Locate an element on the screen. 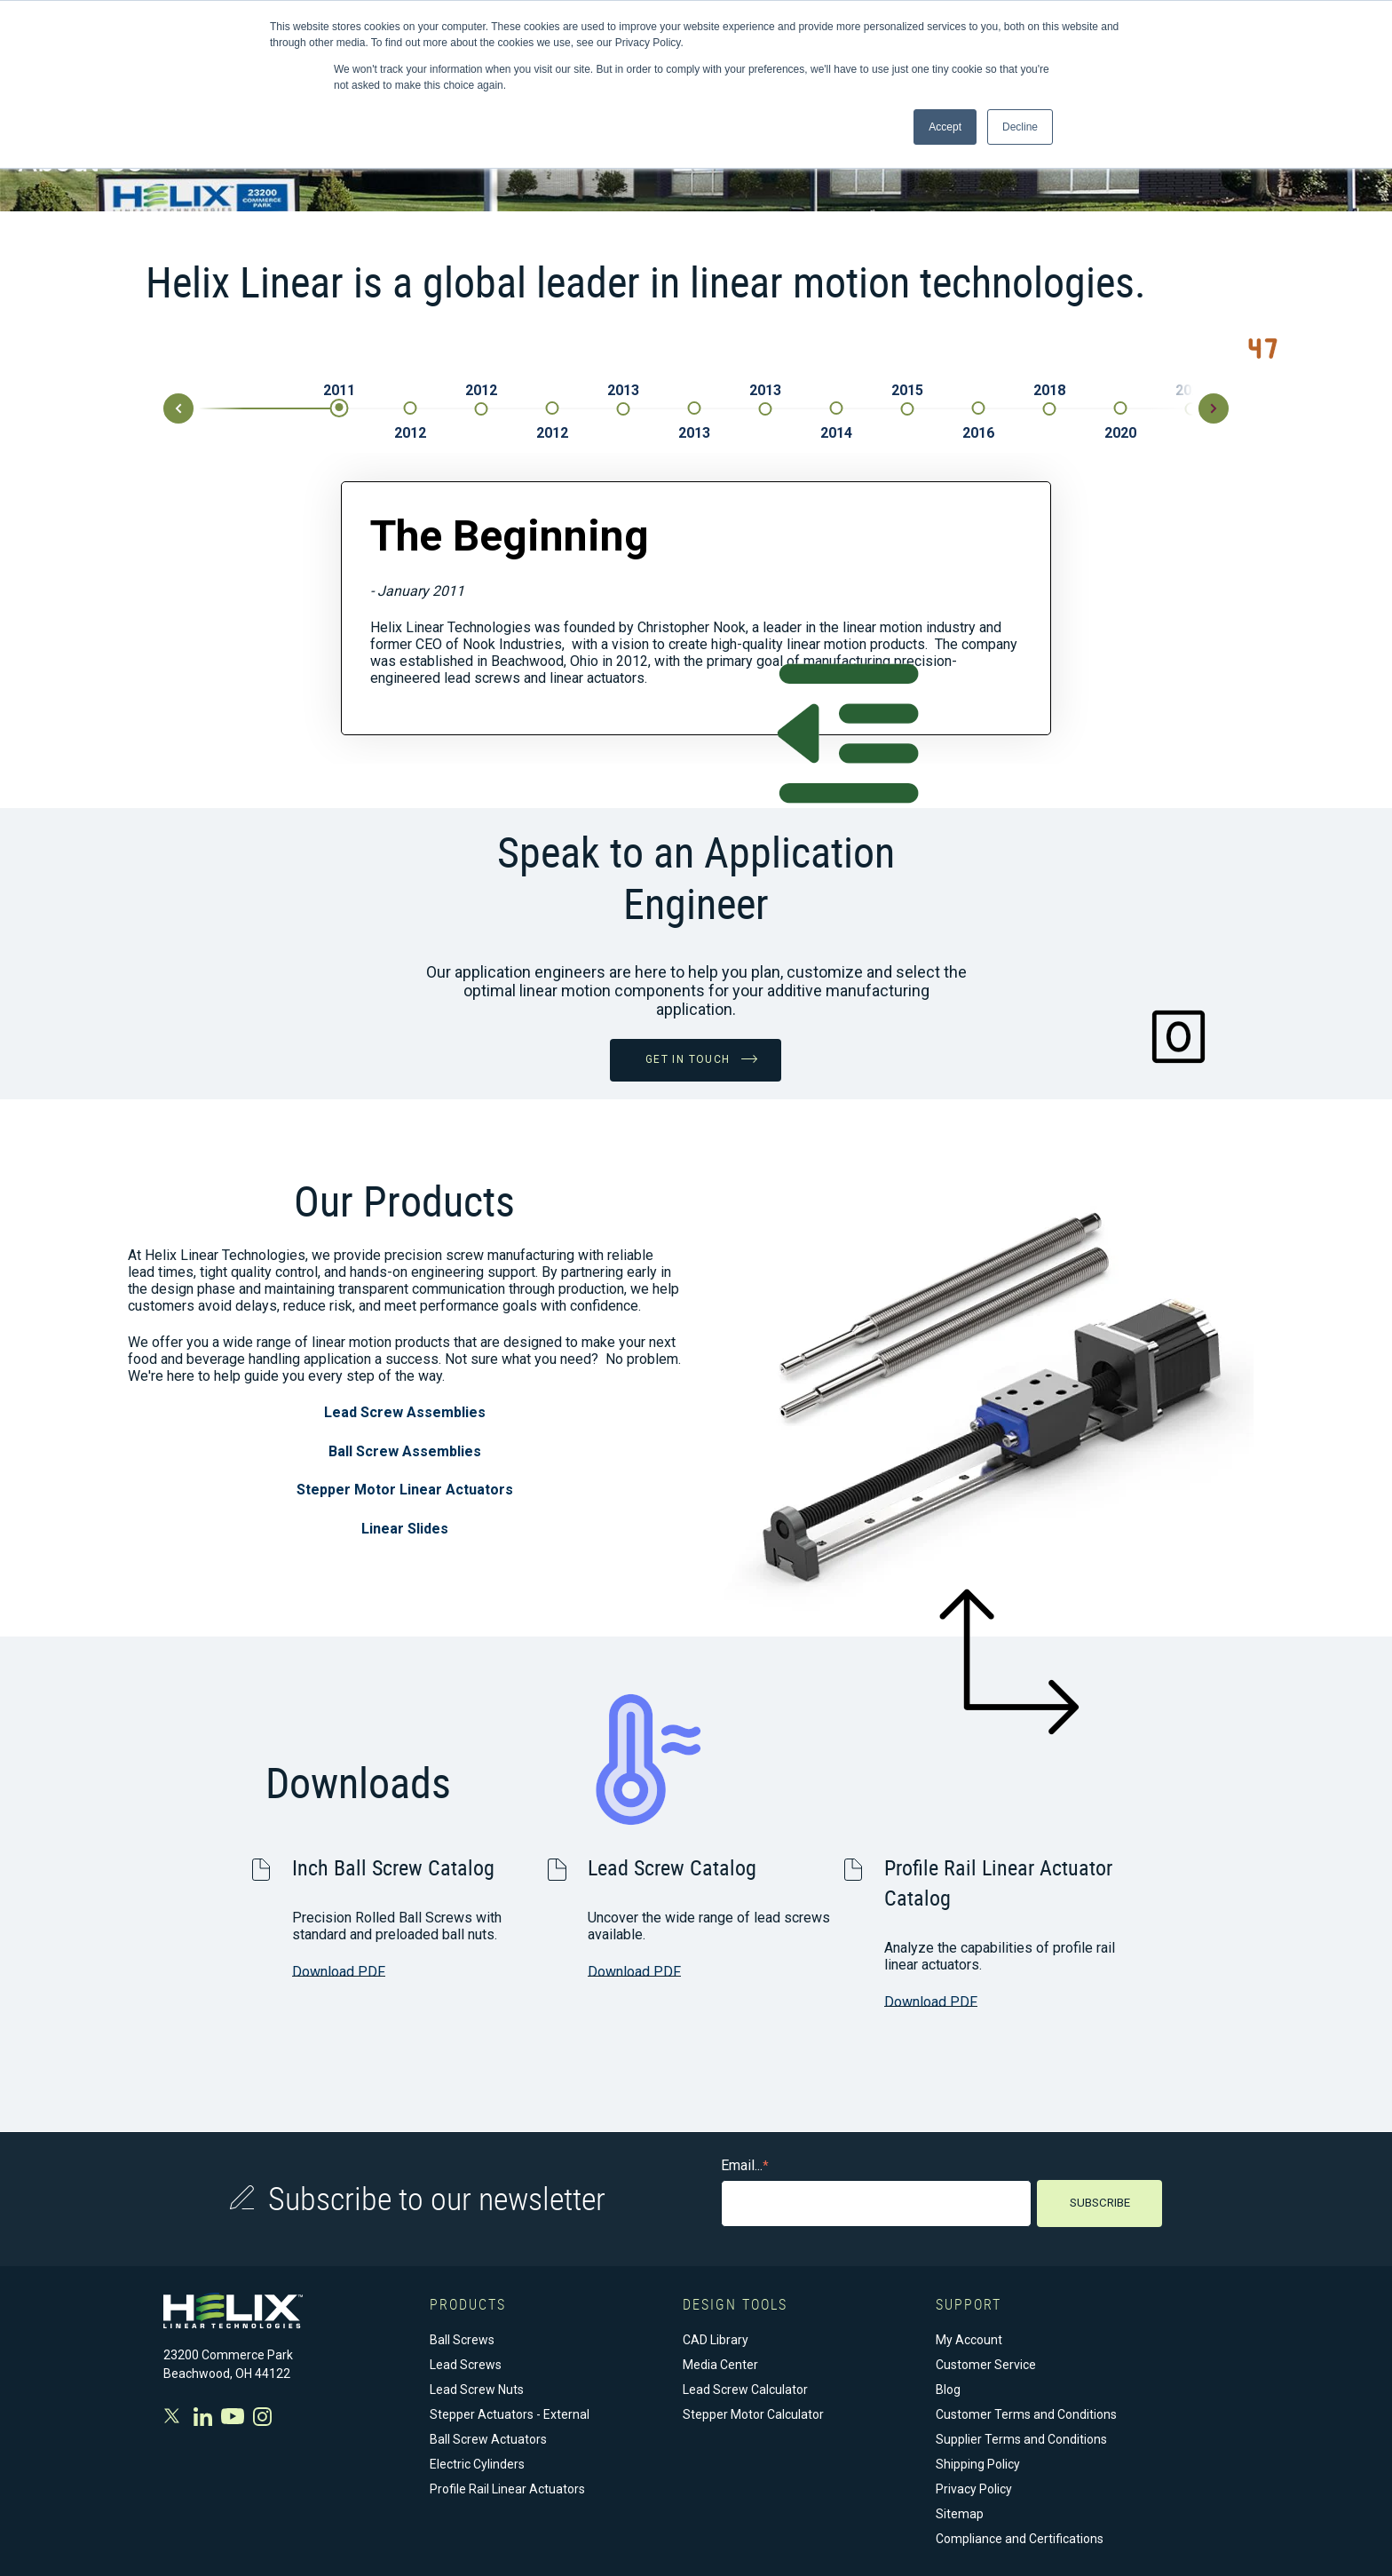 Image resolution: width=1392 pixels, height=2576 pixels. indicates item number 47 in a list or sequence is located at coordinates (1262, 348).